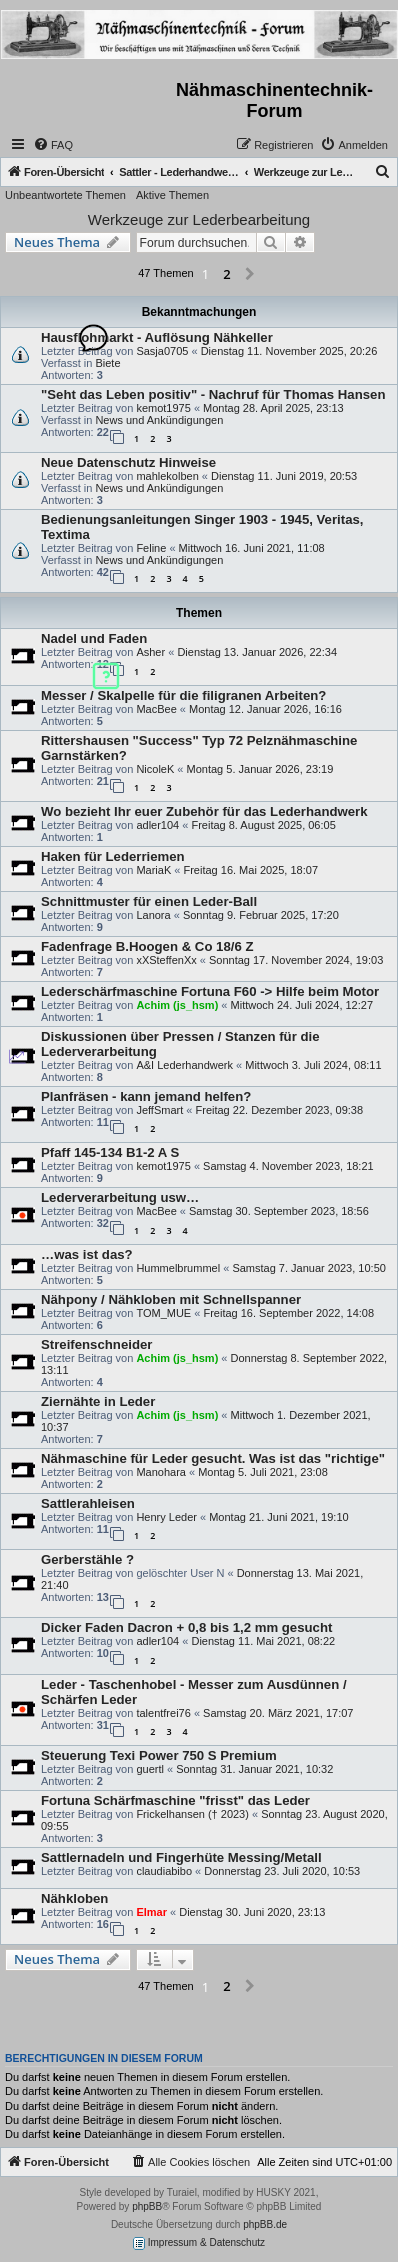 Image resolution: width=398 pixels, height=2262 pixels. Describe the element at coordinates (93, 337) in the screenshot. I see `open chat or messaging` at that location.